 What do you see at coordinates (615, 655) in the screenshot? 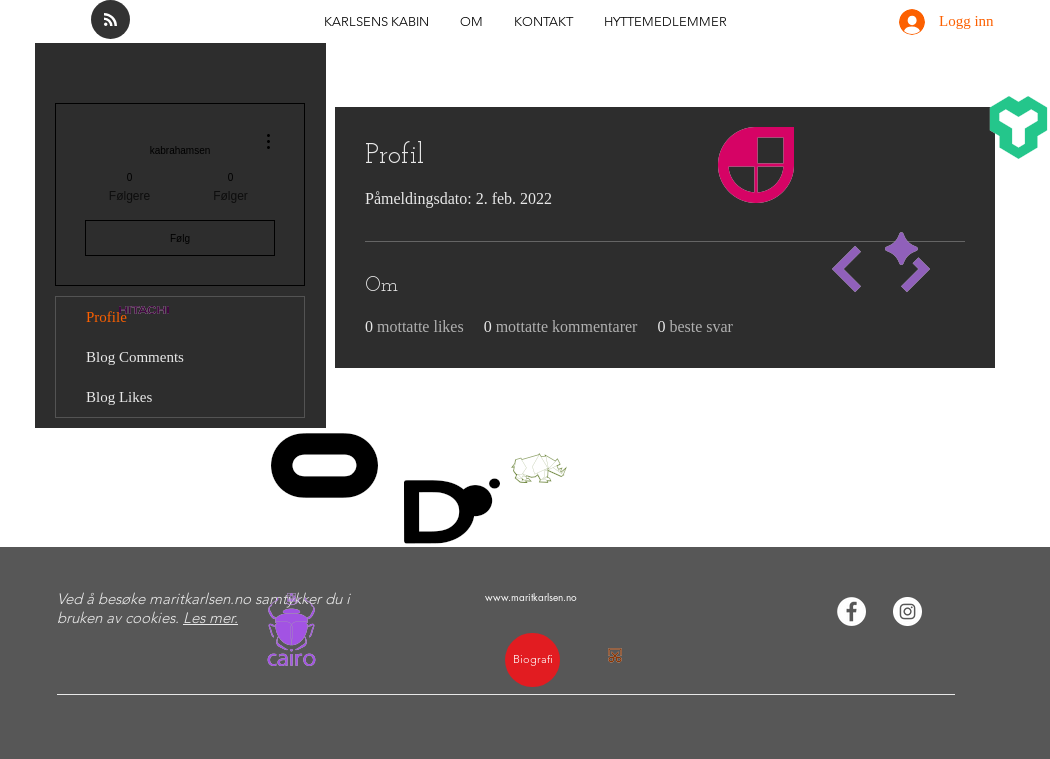
I see `capture a screenshot` at bounding box center [615, 655].